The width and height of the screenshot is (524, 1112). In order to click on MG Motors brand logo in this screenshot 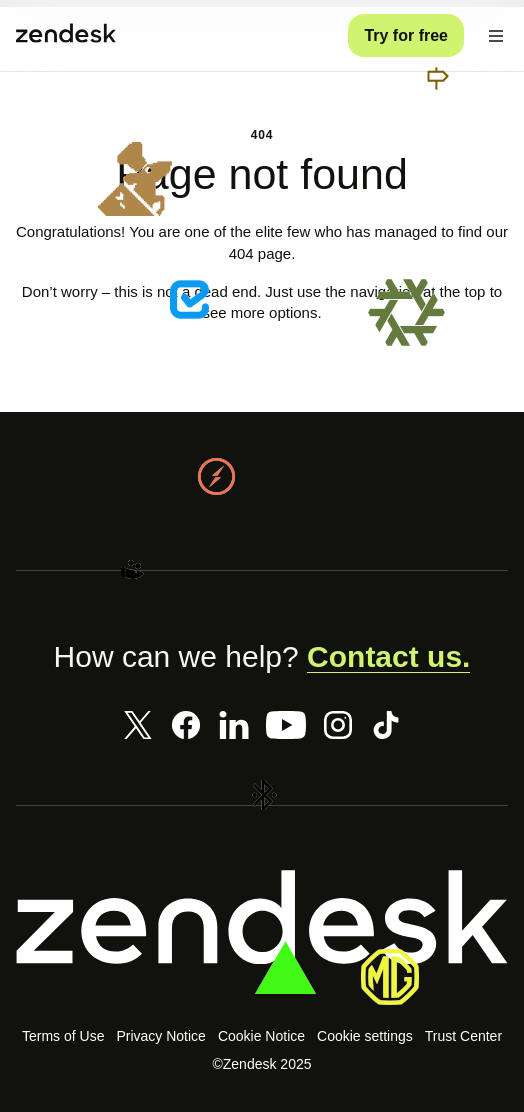, I will do `click(390, 977)`.